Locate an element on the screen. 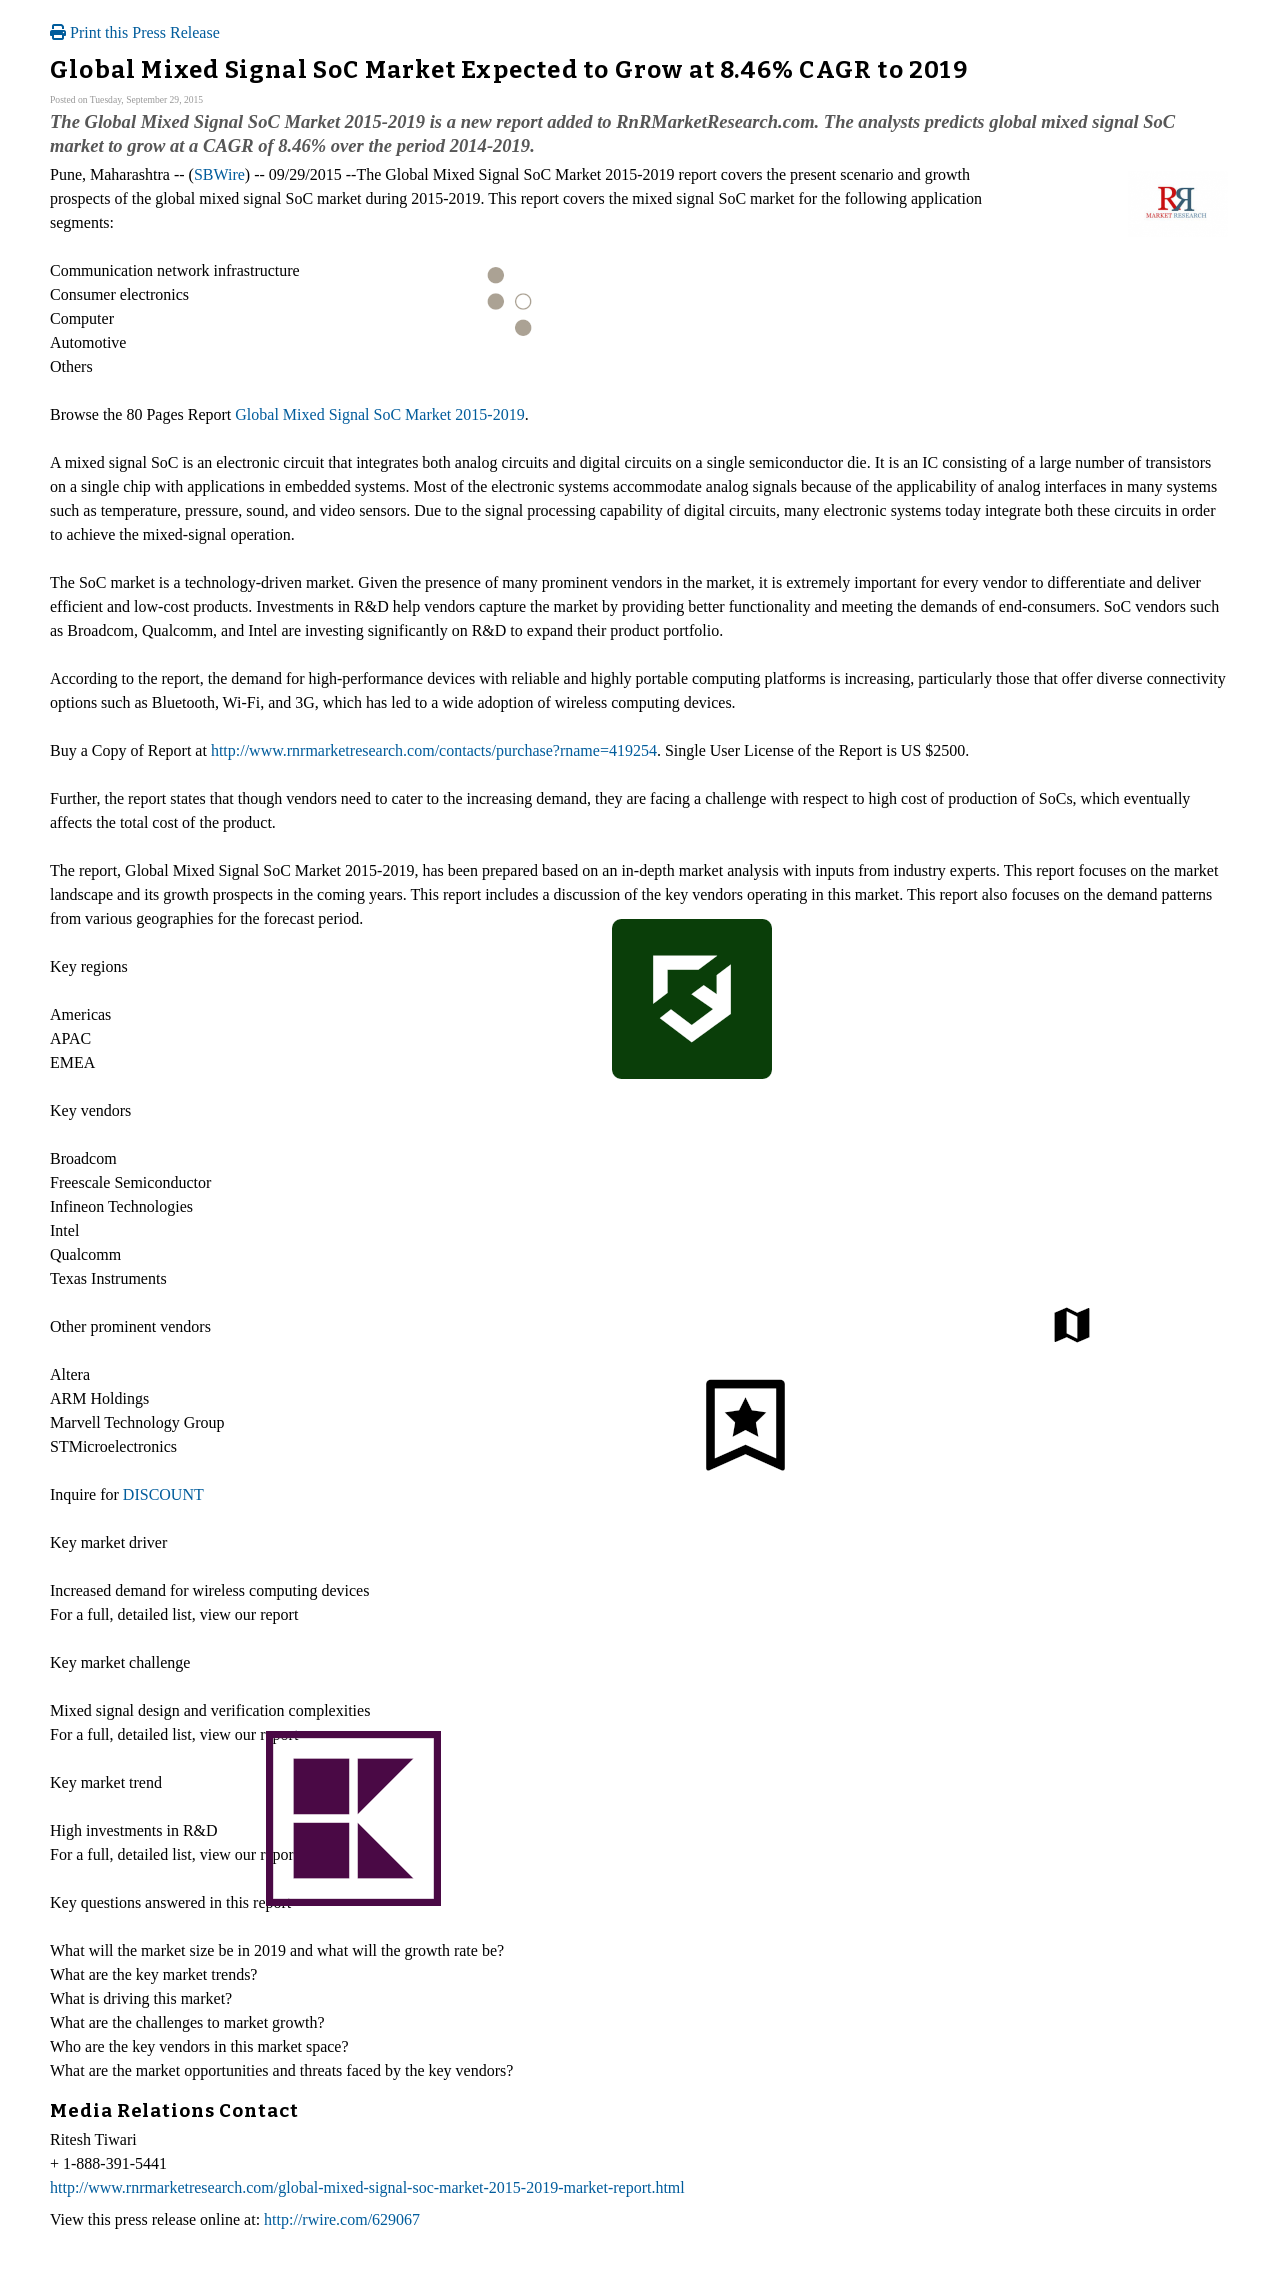  open map view is located at coordinates (1072, 1325).